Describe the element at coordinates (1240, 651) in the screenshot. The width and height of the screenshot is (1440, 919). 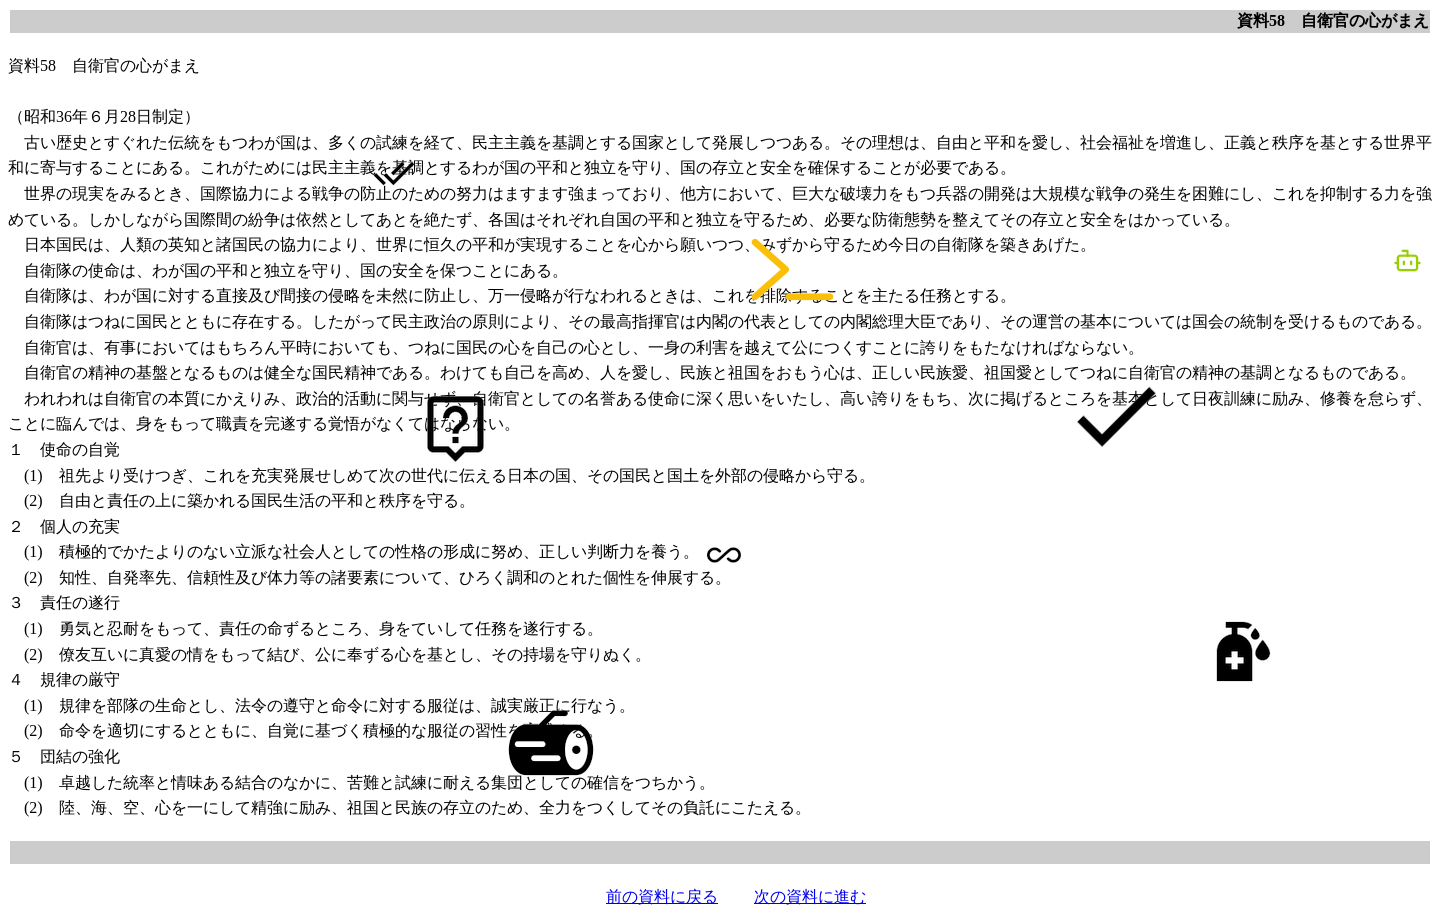
I see `access hand sanitizer station location` at that location.